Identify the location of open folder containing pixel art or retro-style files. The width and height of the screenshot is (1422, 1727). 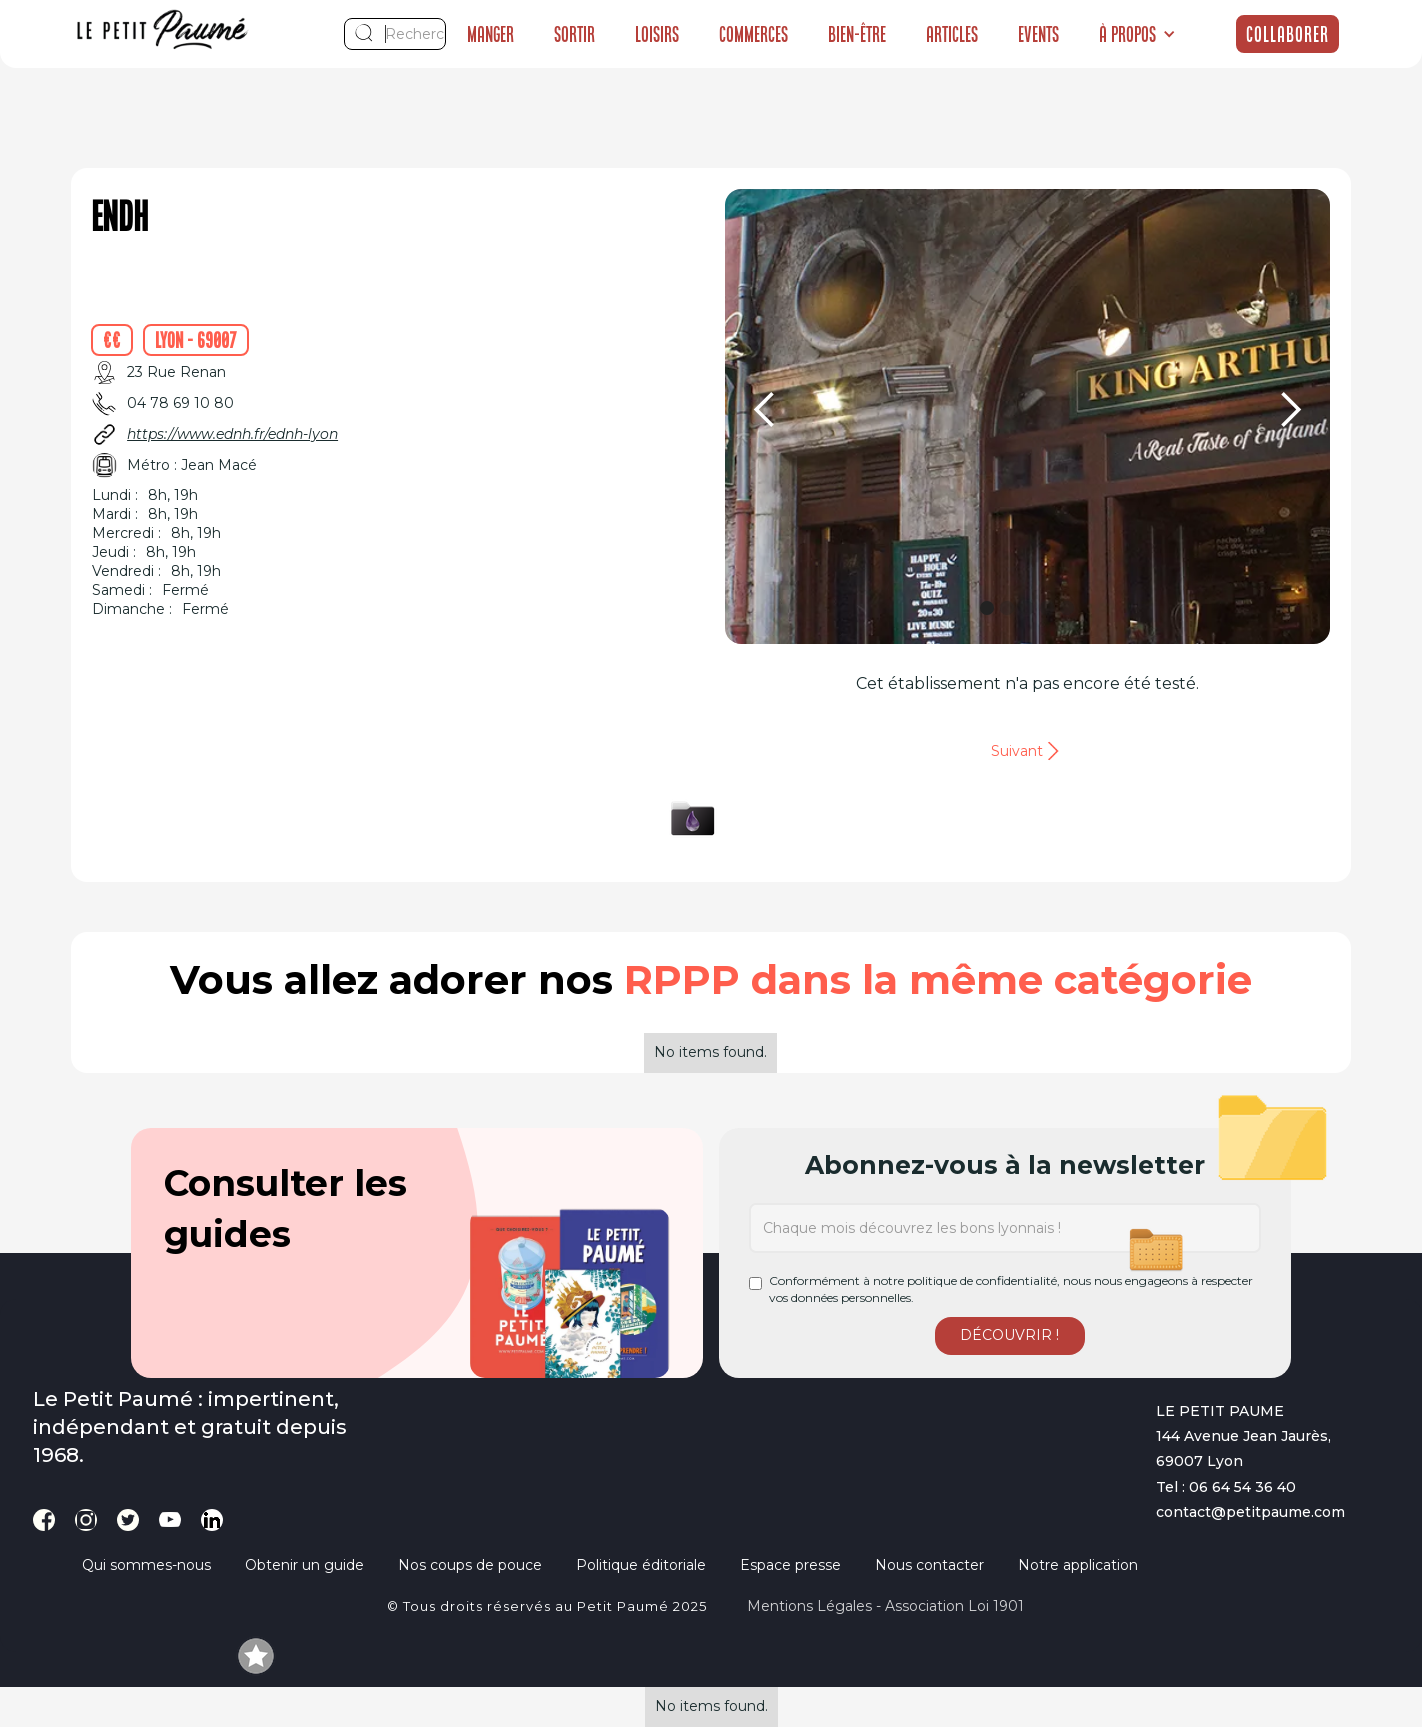
(1272, 1140).